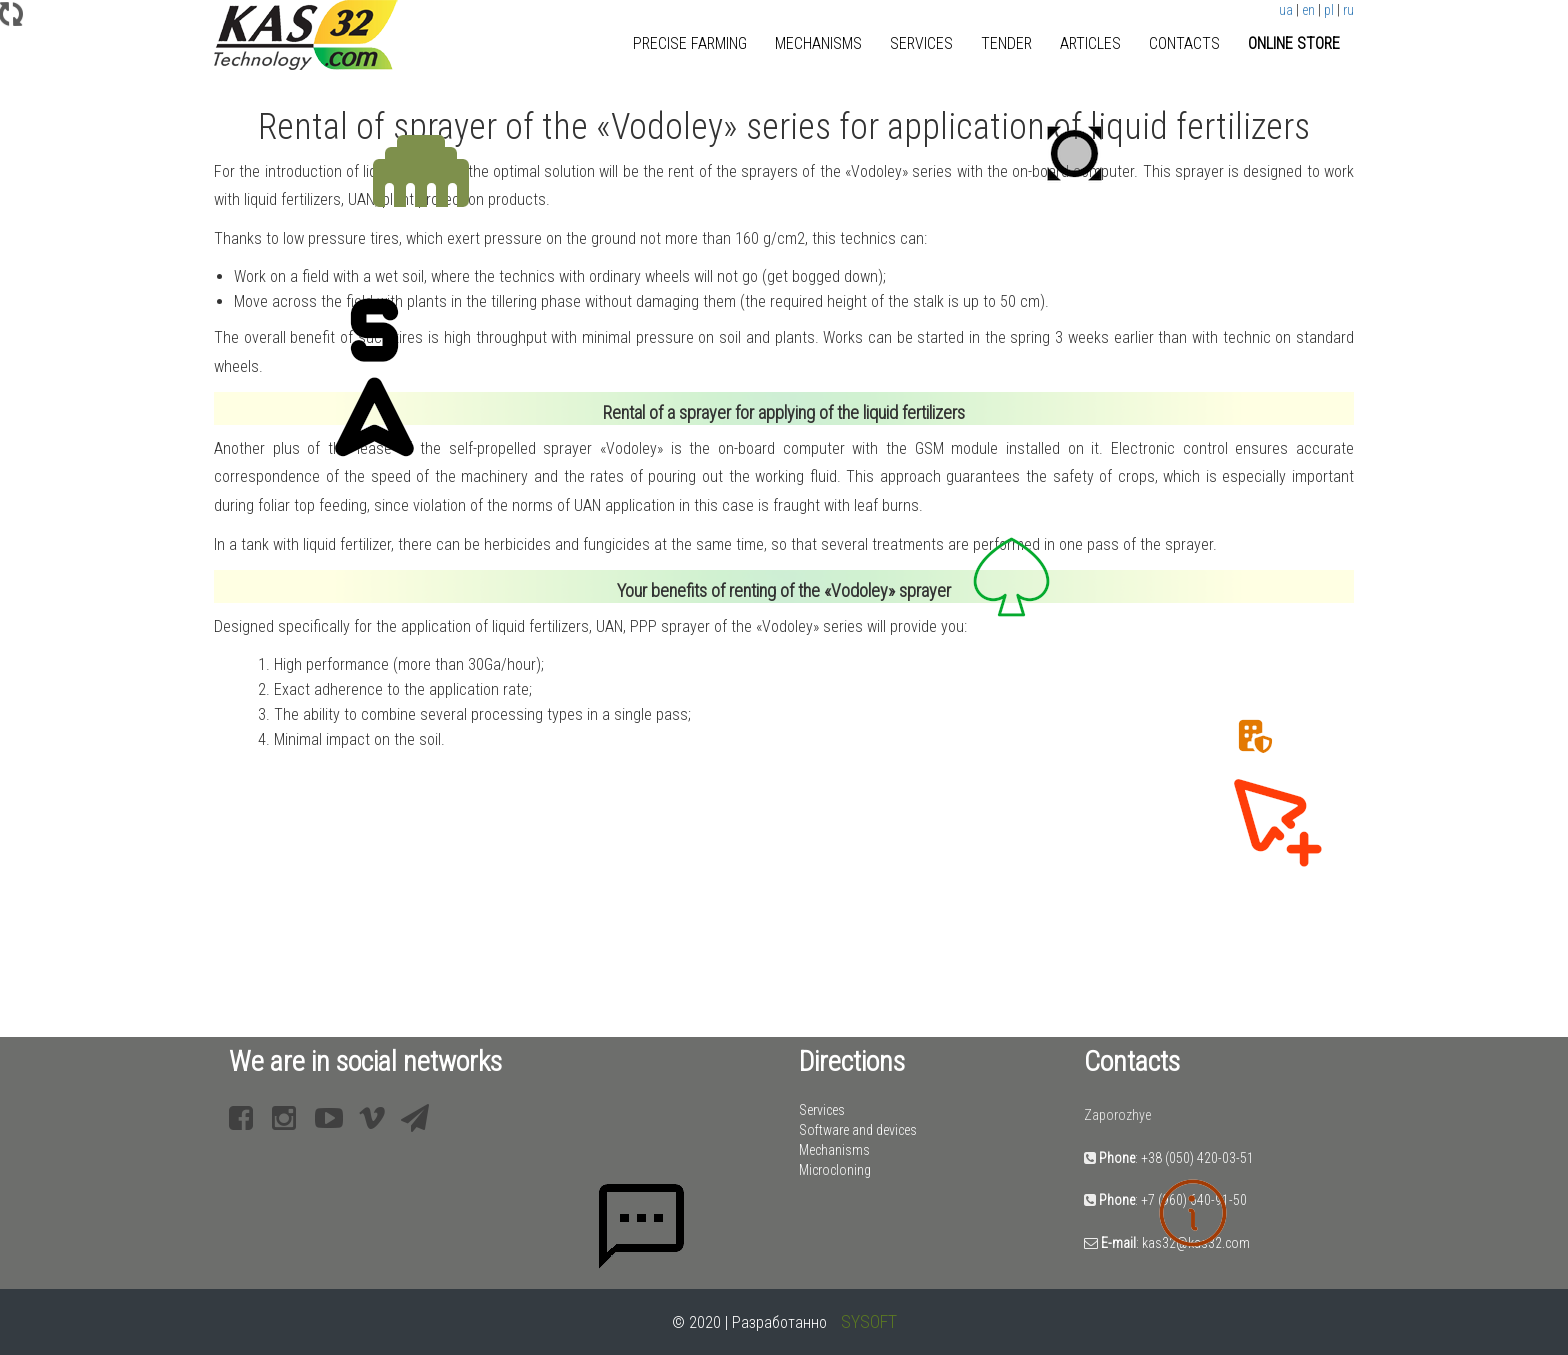 This screenshot has height=1355, width=1568. Describe the element at coordinates (1273, 818) in the screenshot. I see `add a new cursor or pointer` at that location.